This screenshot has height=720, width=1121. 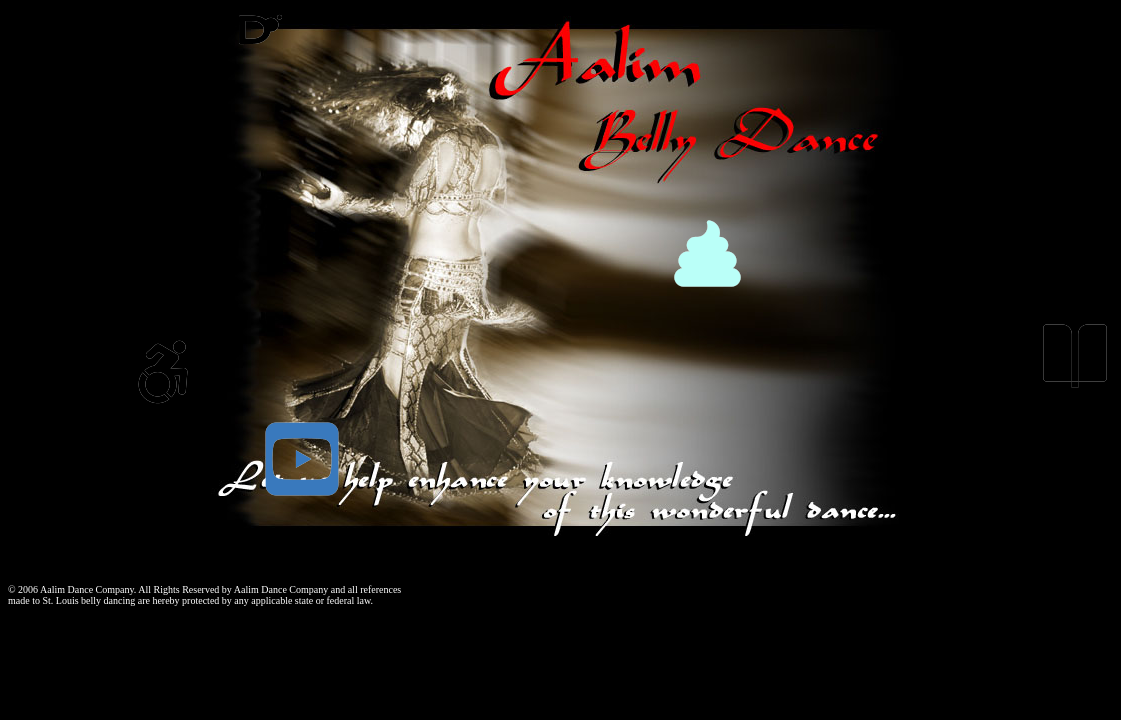 What do you see at coordinates (707, 253) in the screenshot?
I see `add a poop emoji reaction to a message` at bounding box center [707, 253].